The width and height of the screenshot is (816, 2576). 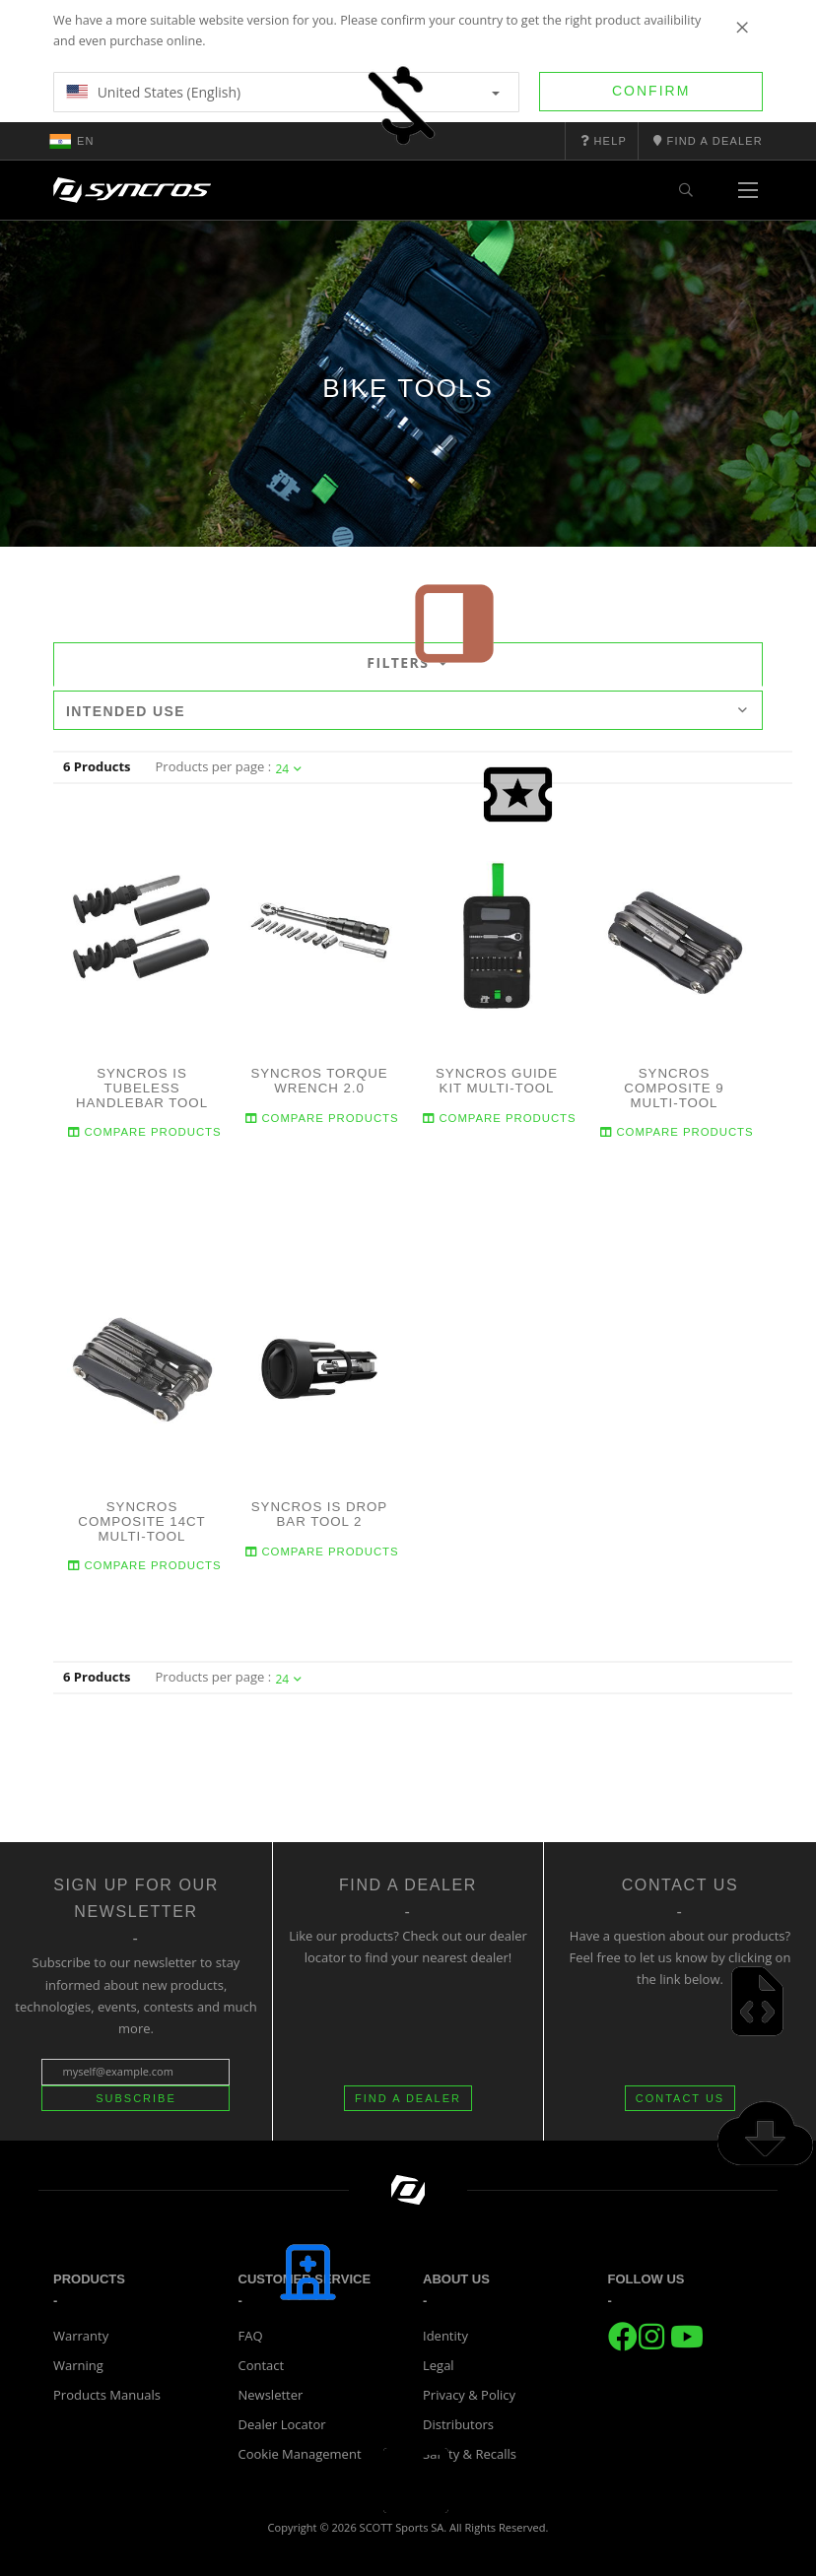 What do you see at coordinates (765, 2133) in the screenshot?
I see `download file from cloud storage` at bounding box center [765, 2133].